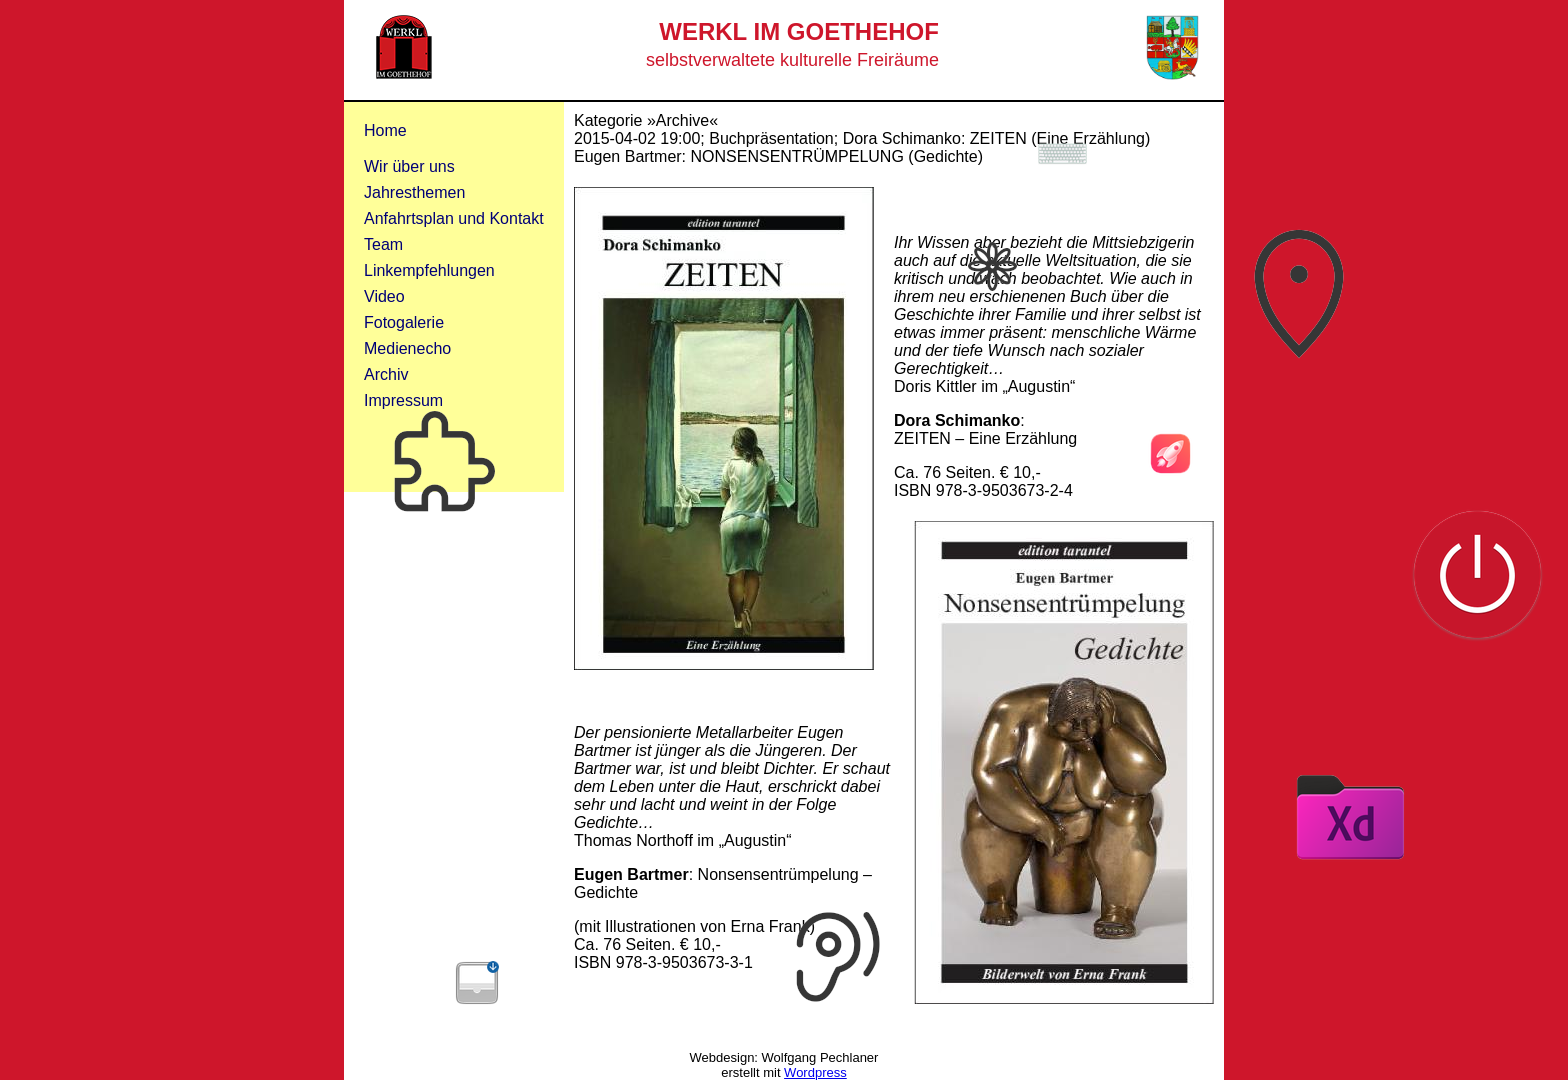  I want to click on shut down the system, so click(1477, 574).